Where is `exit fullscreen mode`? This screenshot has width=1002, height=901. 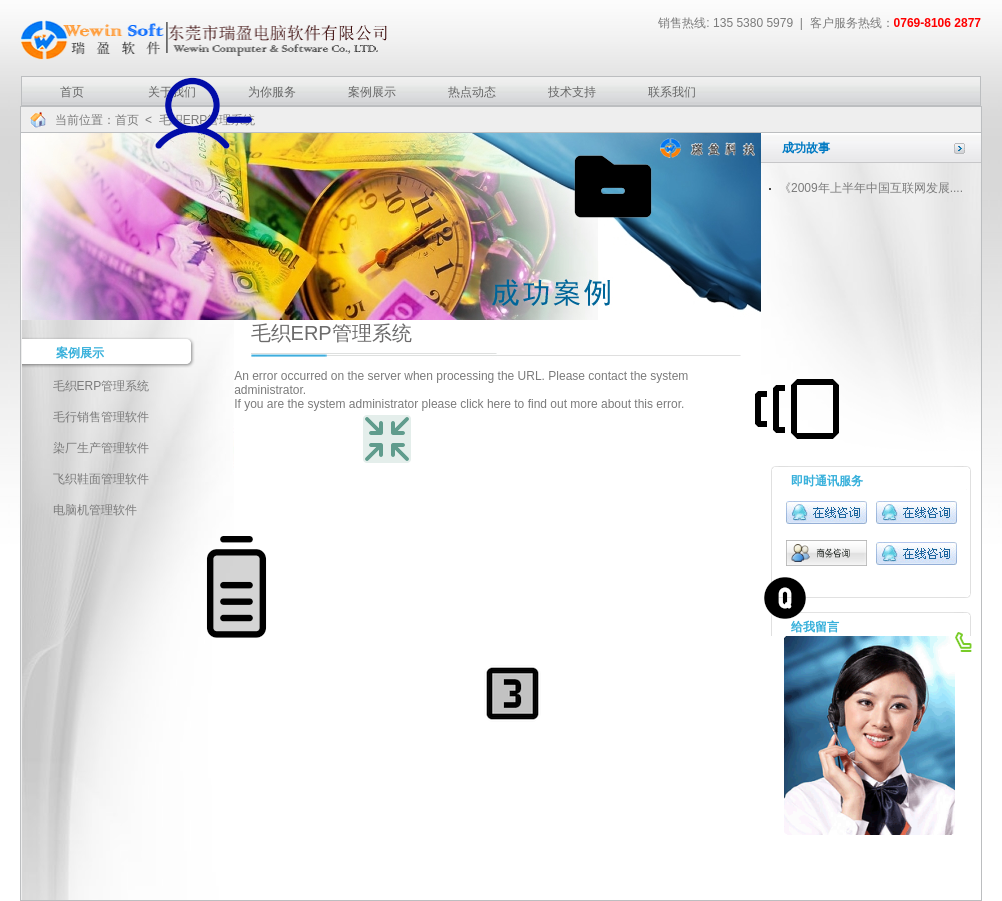 exit fullscreen mode is located at coordinates (387, 439).